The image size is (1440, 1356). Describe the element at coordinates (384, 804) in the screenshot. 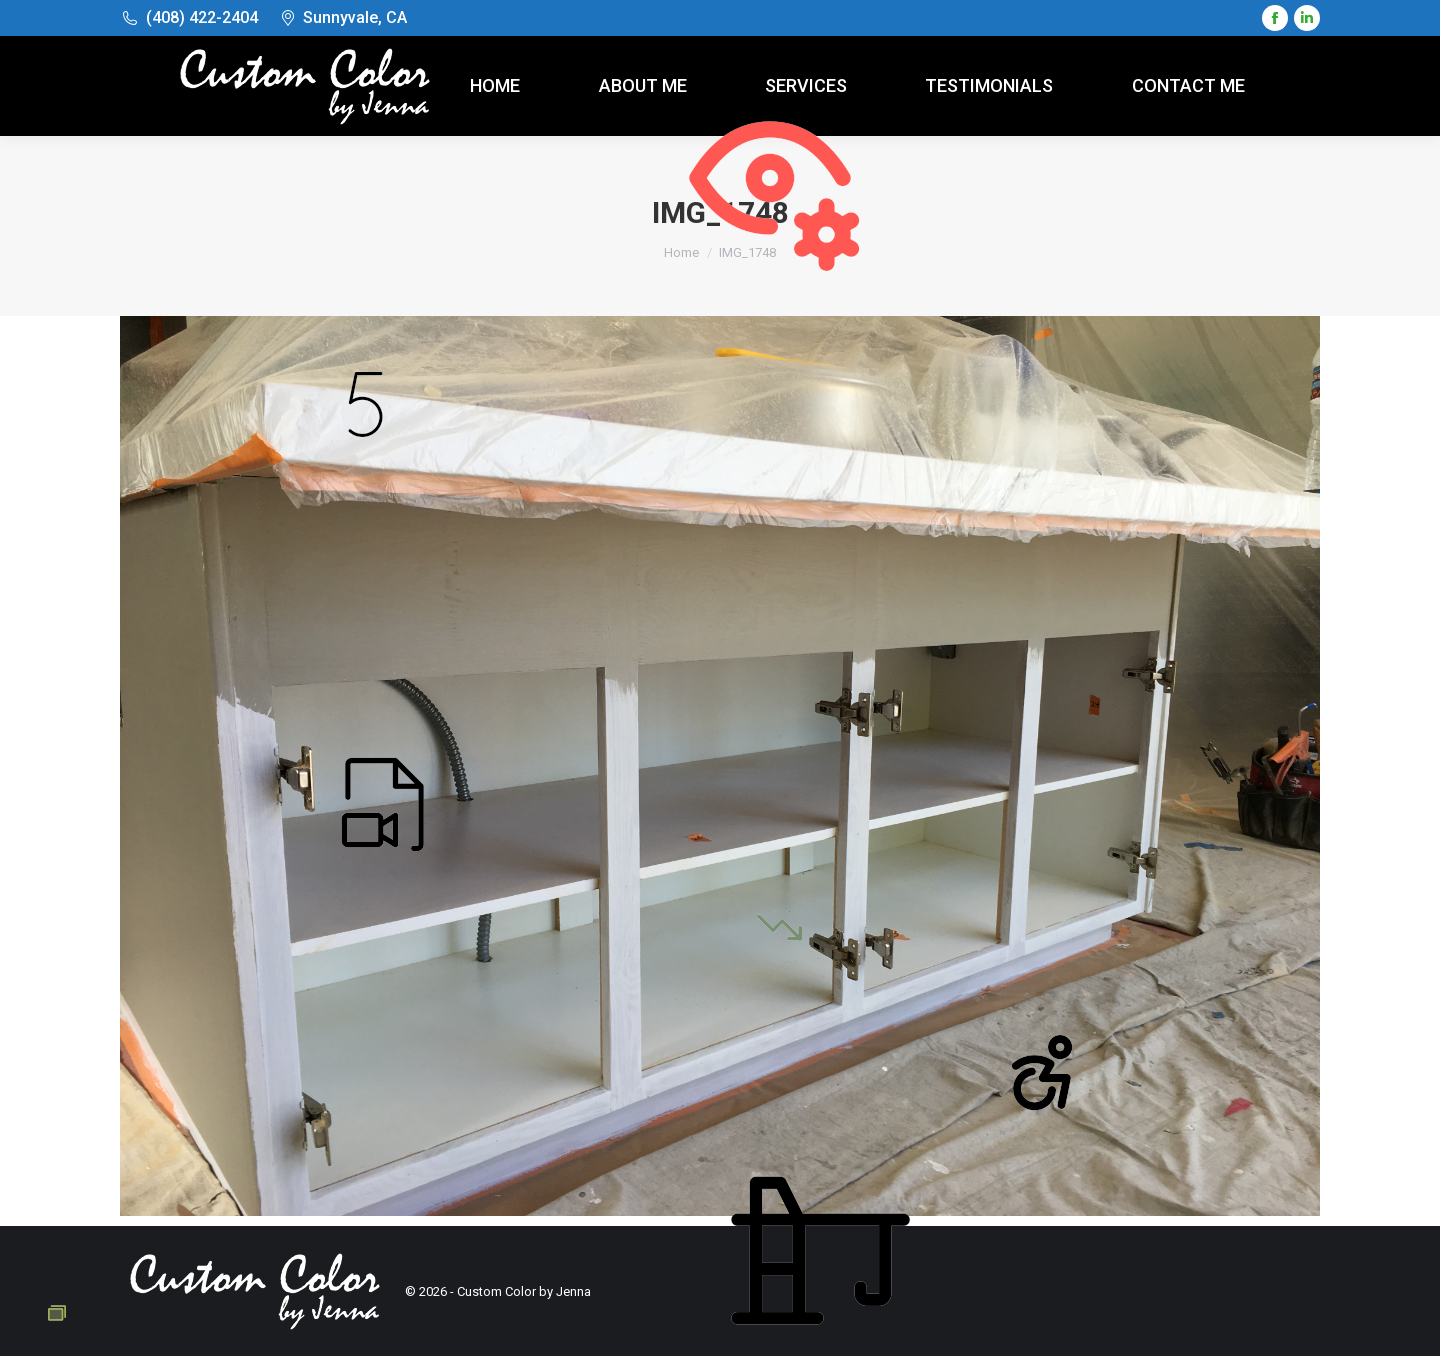

I see `open a video file` at that location.